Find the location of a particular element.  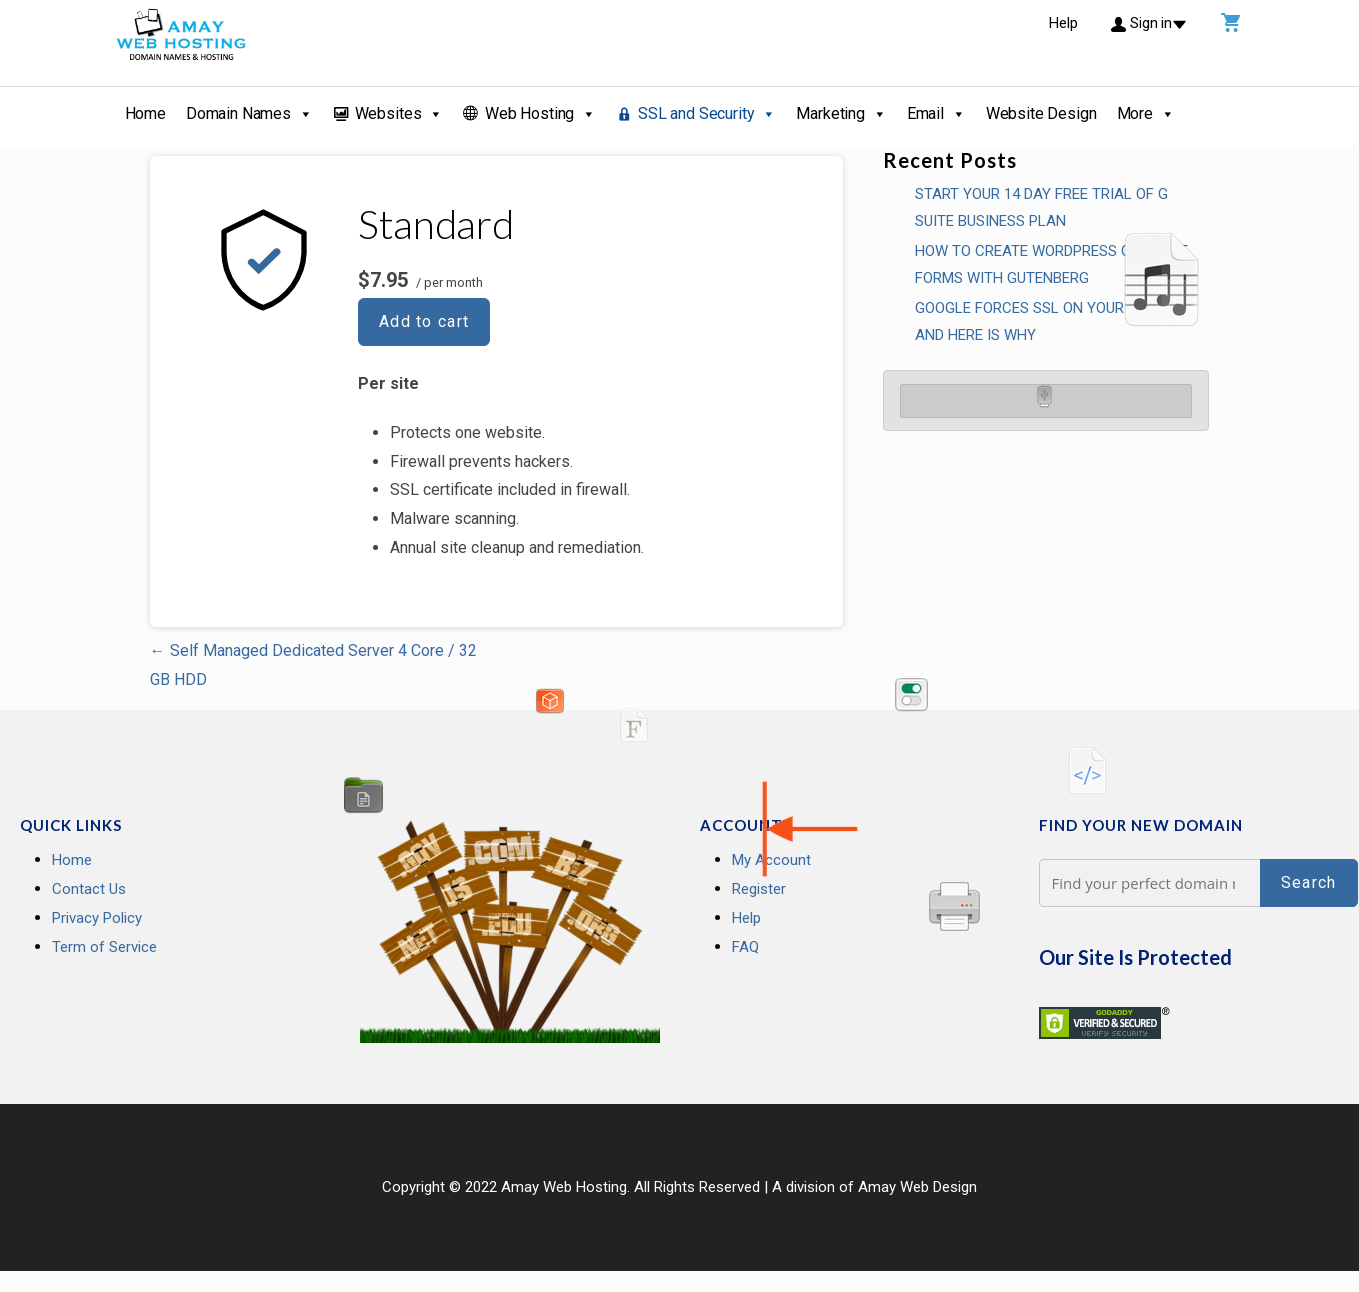

open your documents folder is located at coordinates (363, 794).